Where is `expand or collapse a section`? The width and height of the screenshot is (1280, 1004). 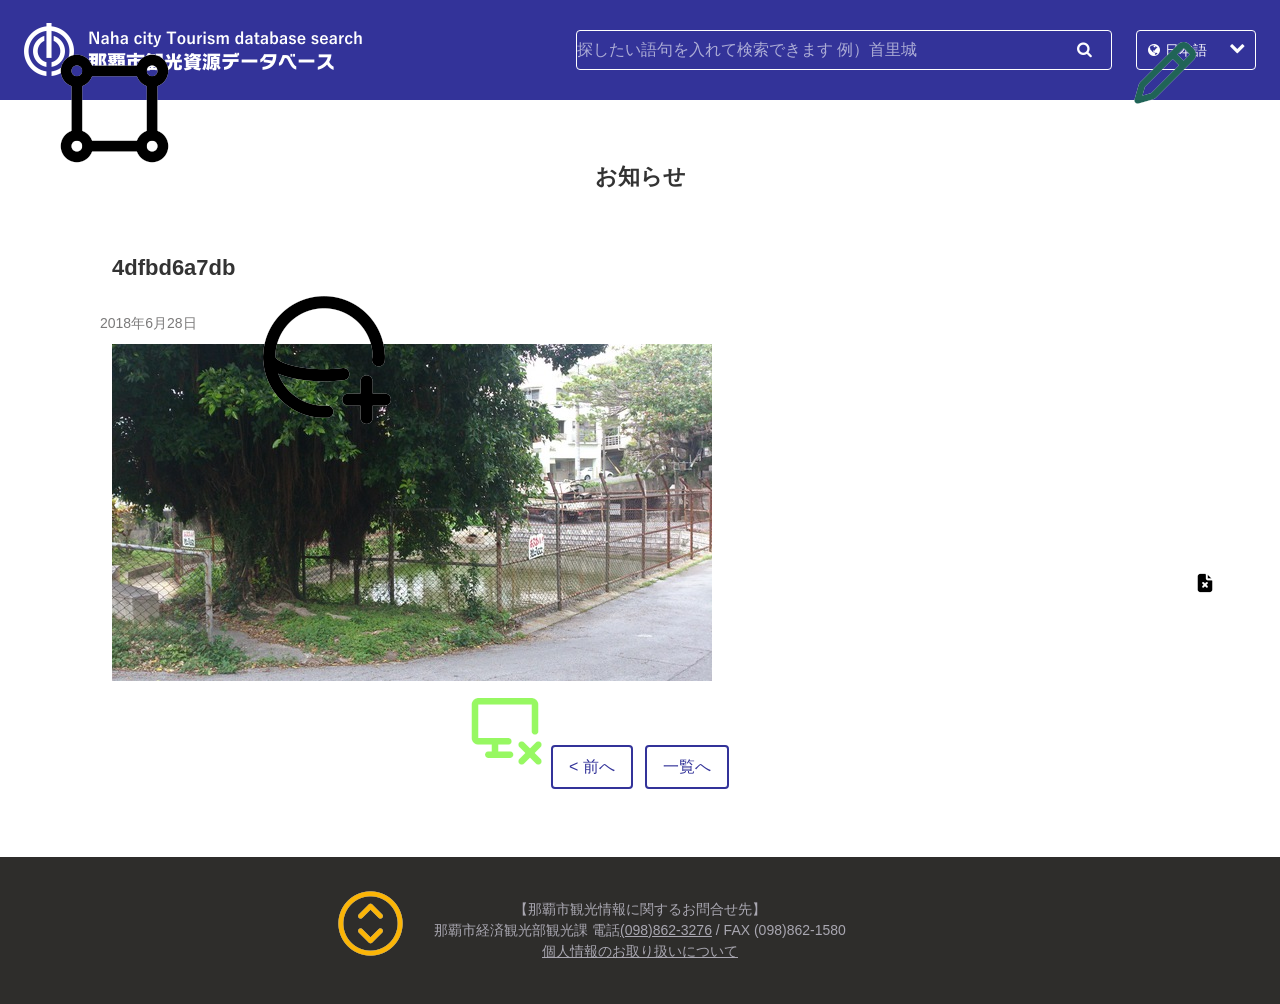 expand or collapse a section is located at coordinates (370, 923).